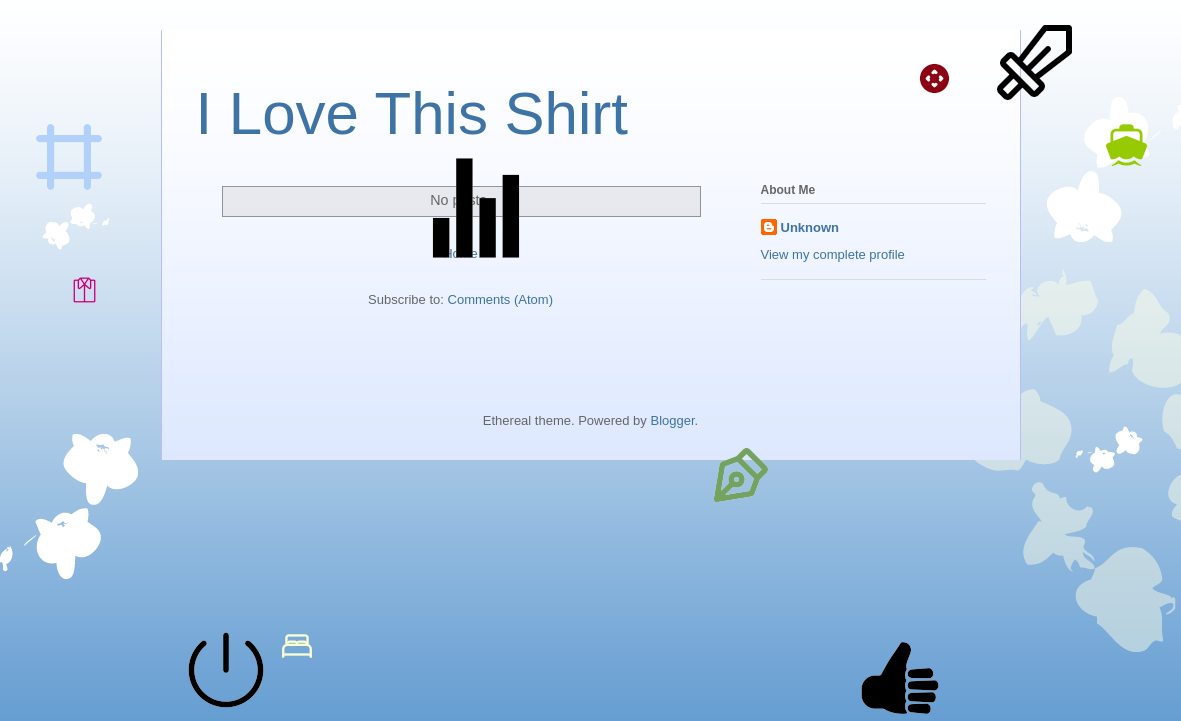 The height and width of the screenshot is (721, 1181). I want to click on turn off or shut down the device, so click(226, 670).